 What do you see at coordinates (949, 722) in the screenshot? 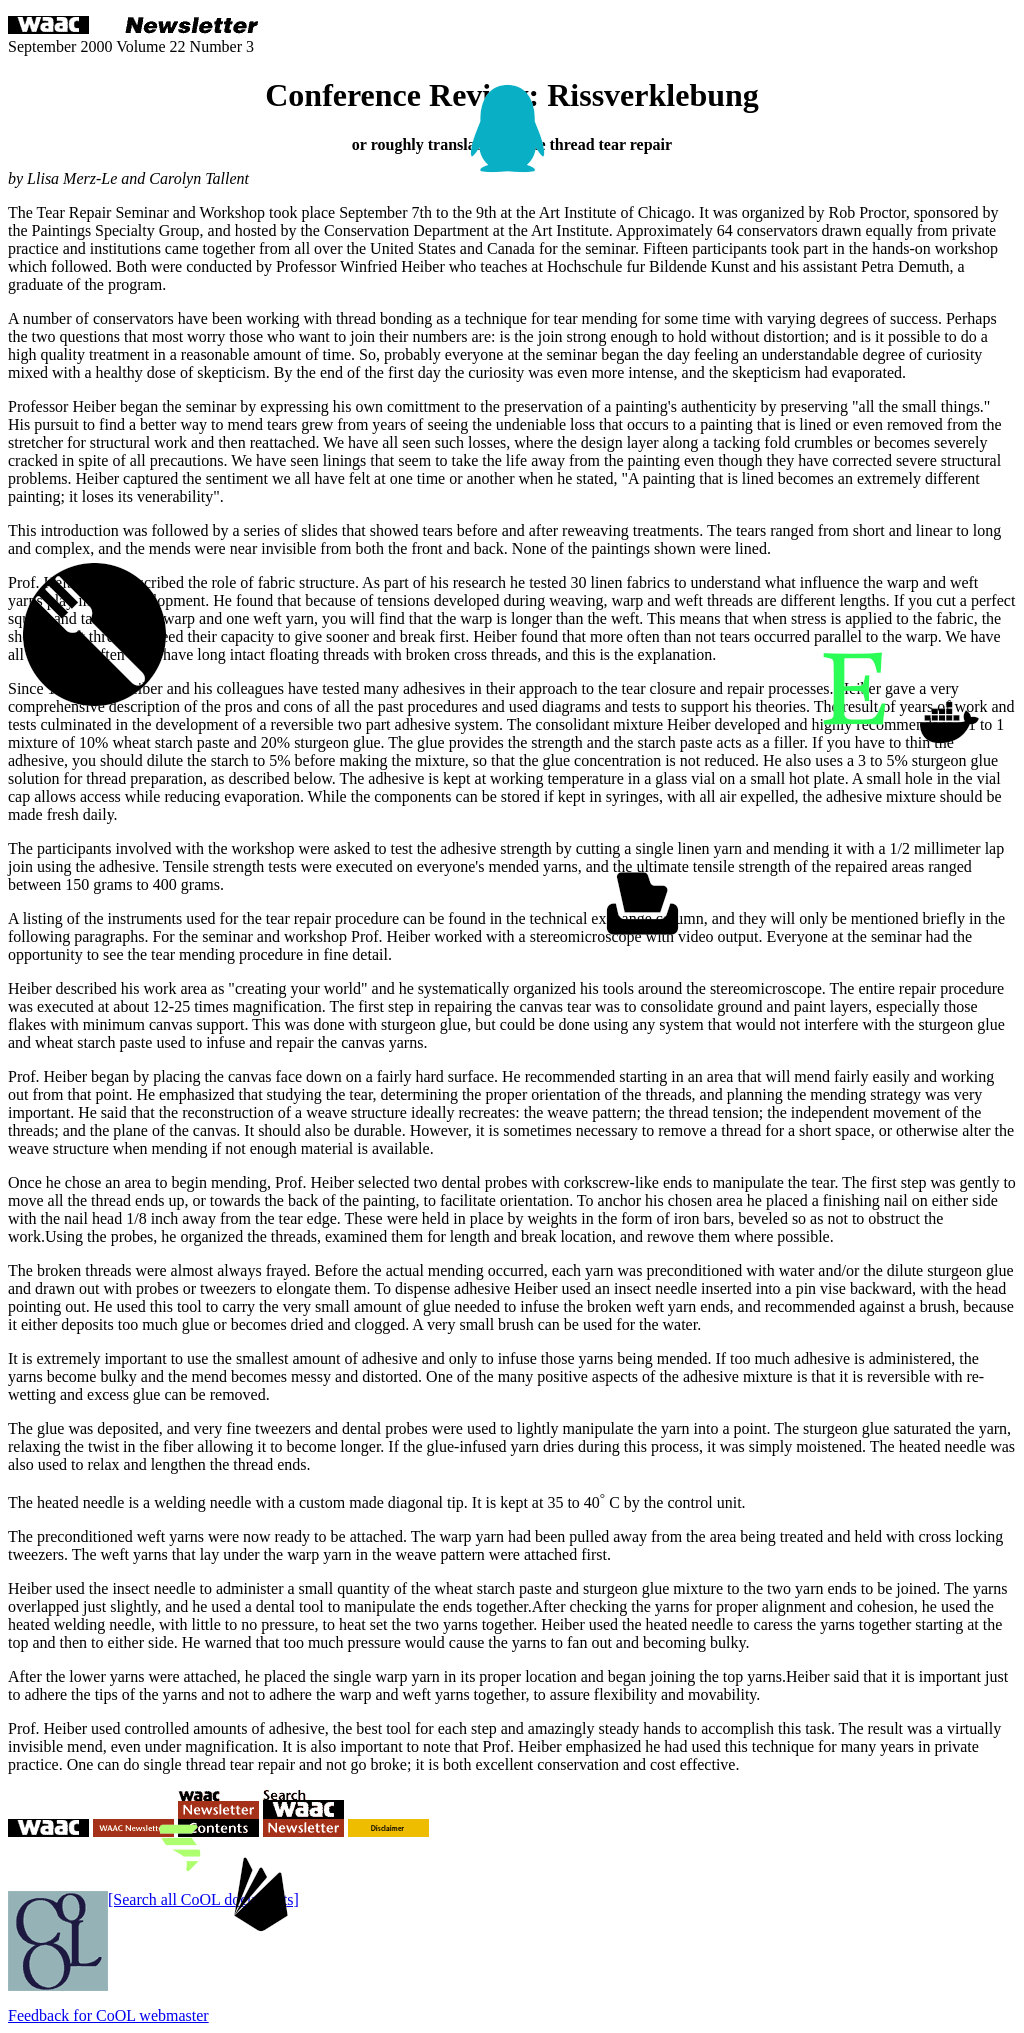
I see `docker container platform logo` at bounding box center [949, 722].